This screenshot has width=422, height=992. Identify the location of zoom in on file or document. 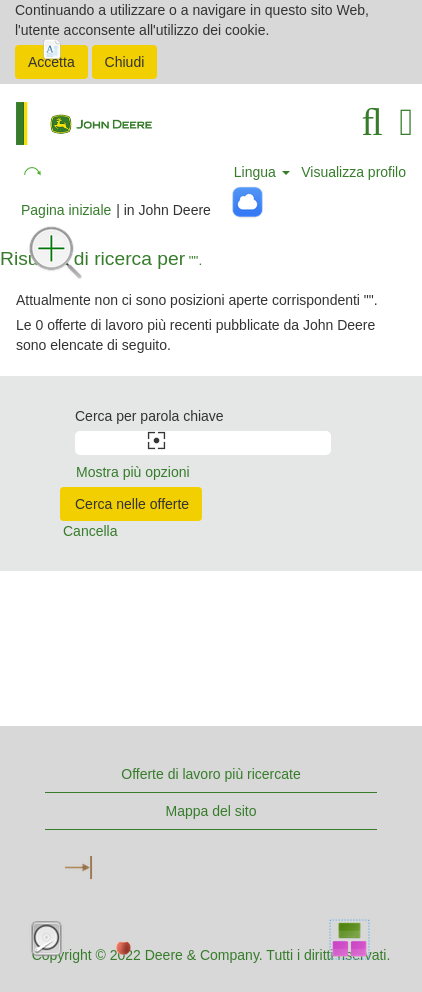
(55, 252).